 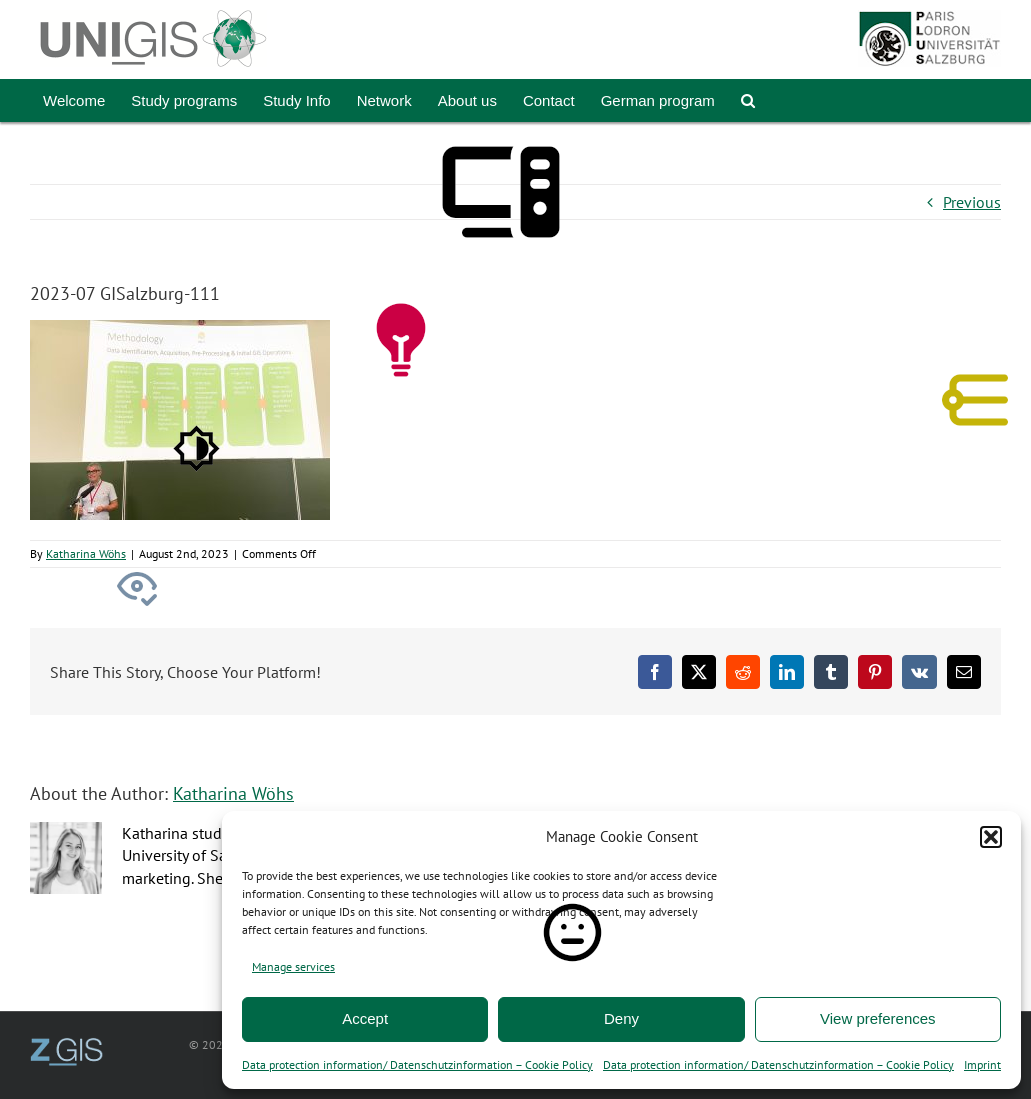 What do you see at coordinates (401, 340) in the screenshot?
I see `view tips or suggestions` at bounding box center [401, 340].